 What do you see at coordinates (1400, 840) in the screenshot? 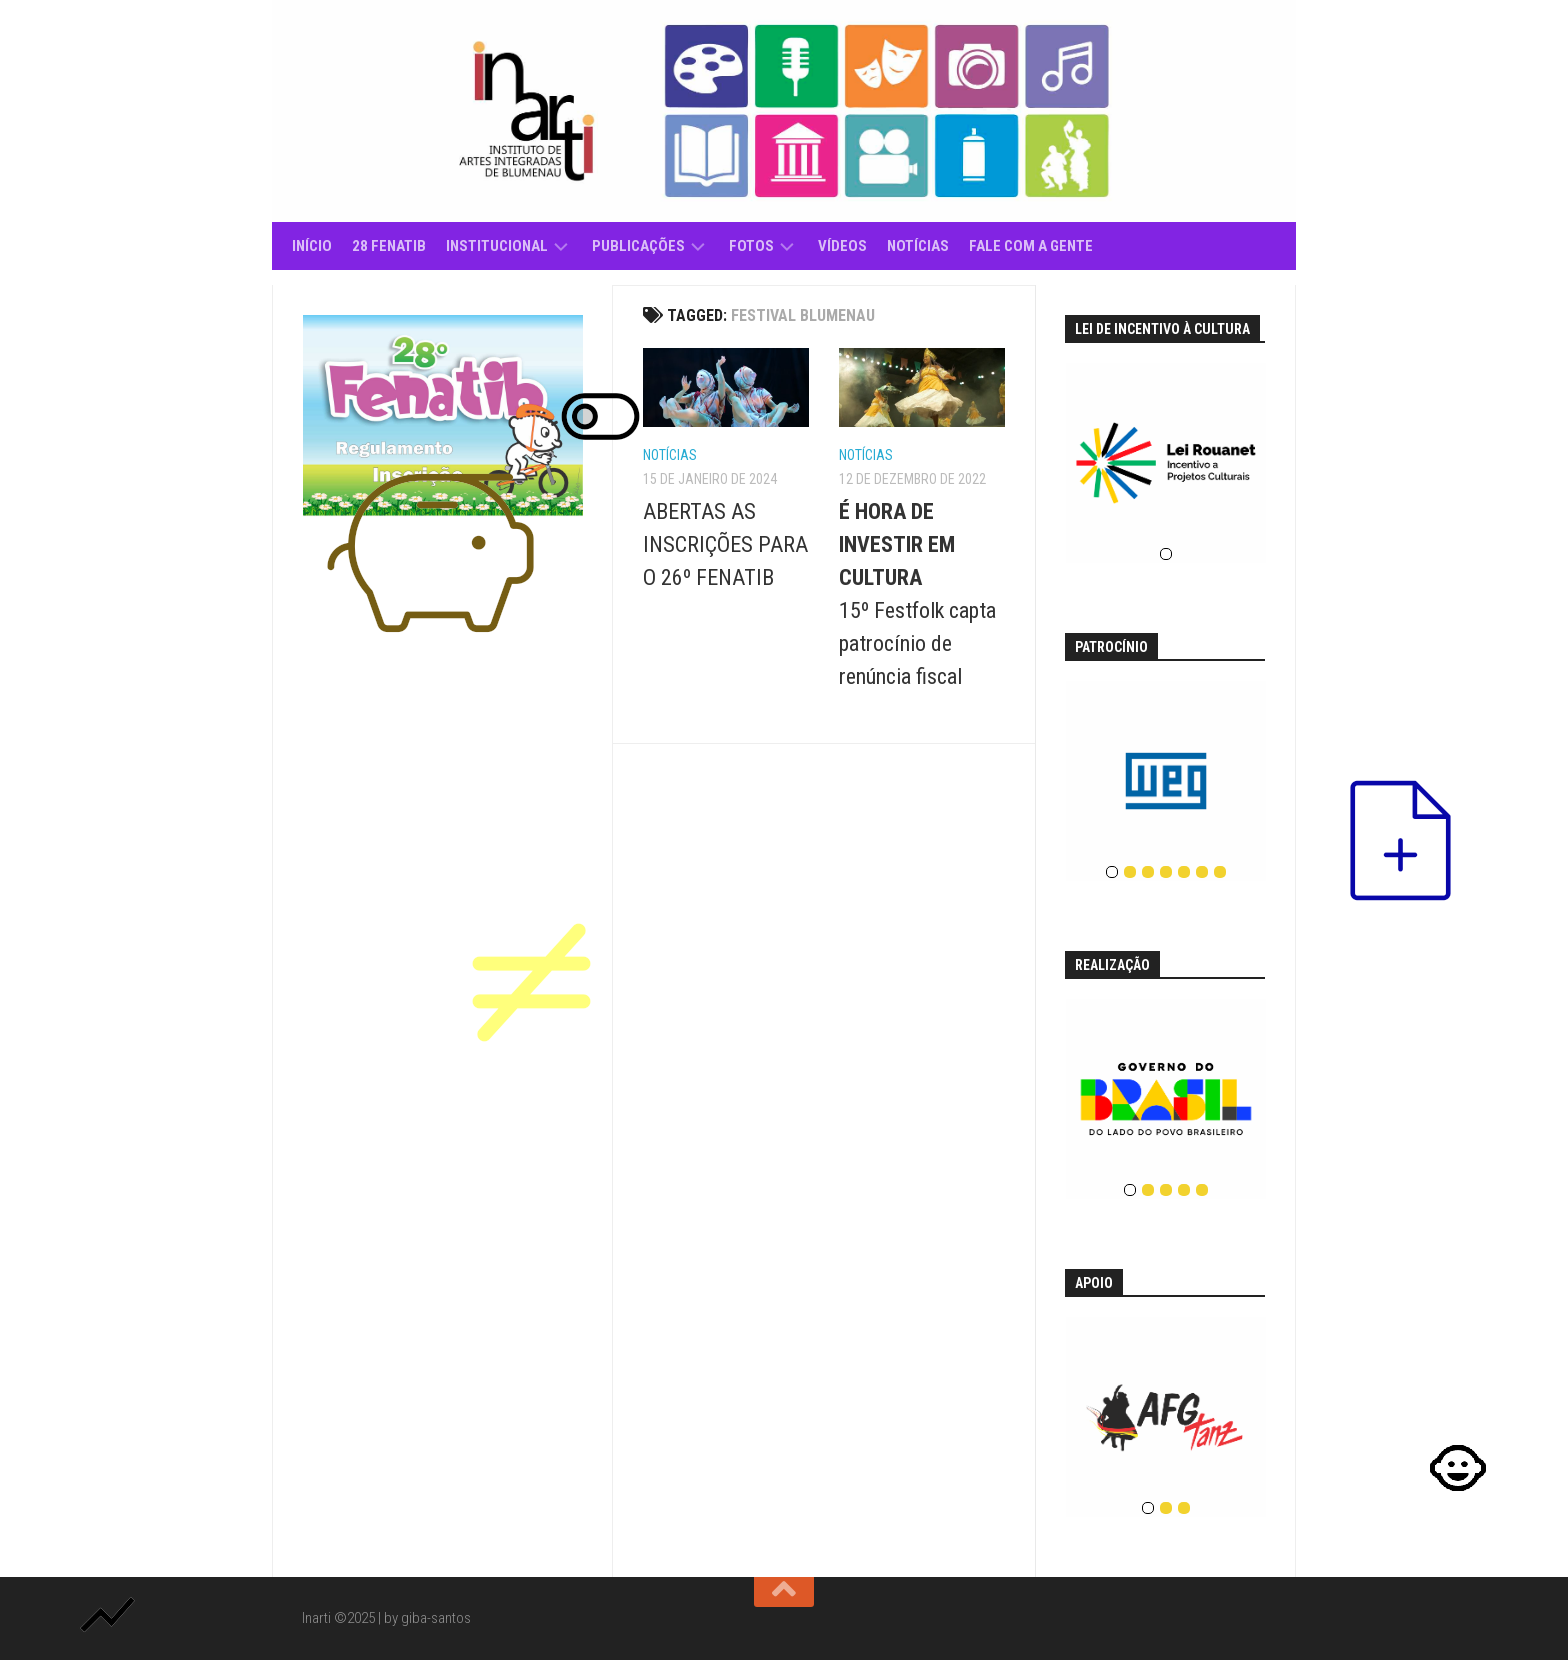
I see `create a new file` at bounding box center [1400, 840].